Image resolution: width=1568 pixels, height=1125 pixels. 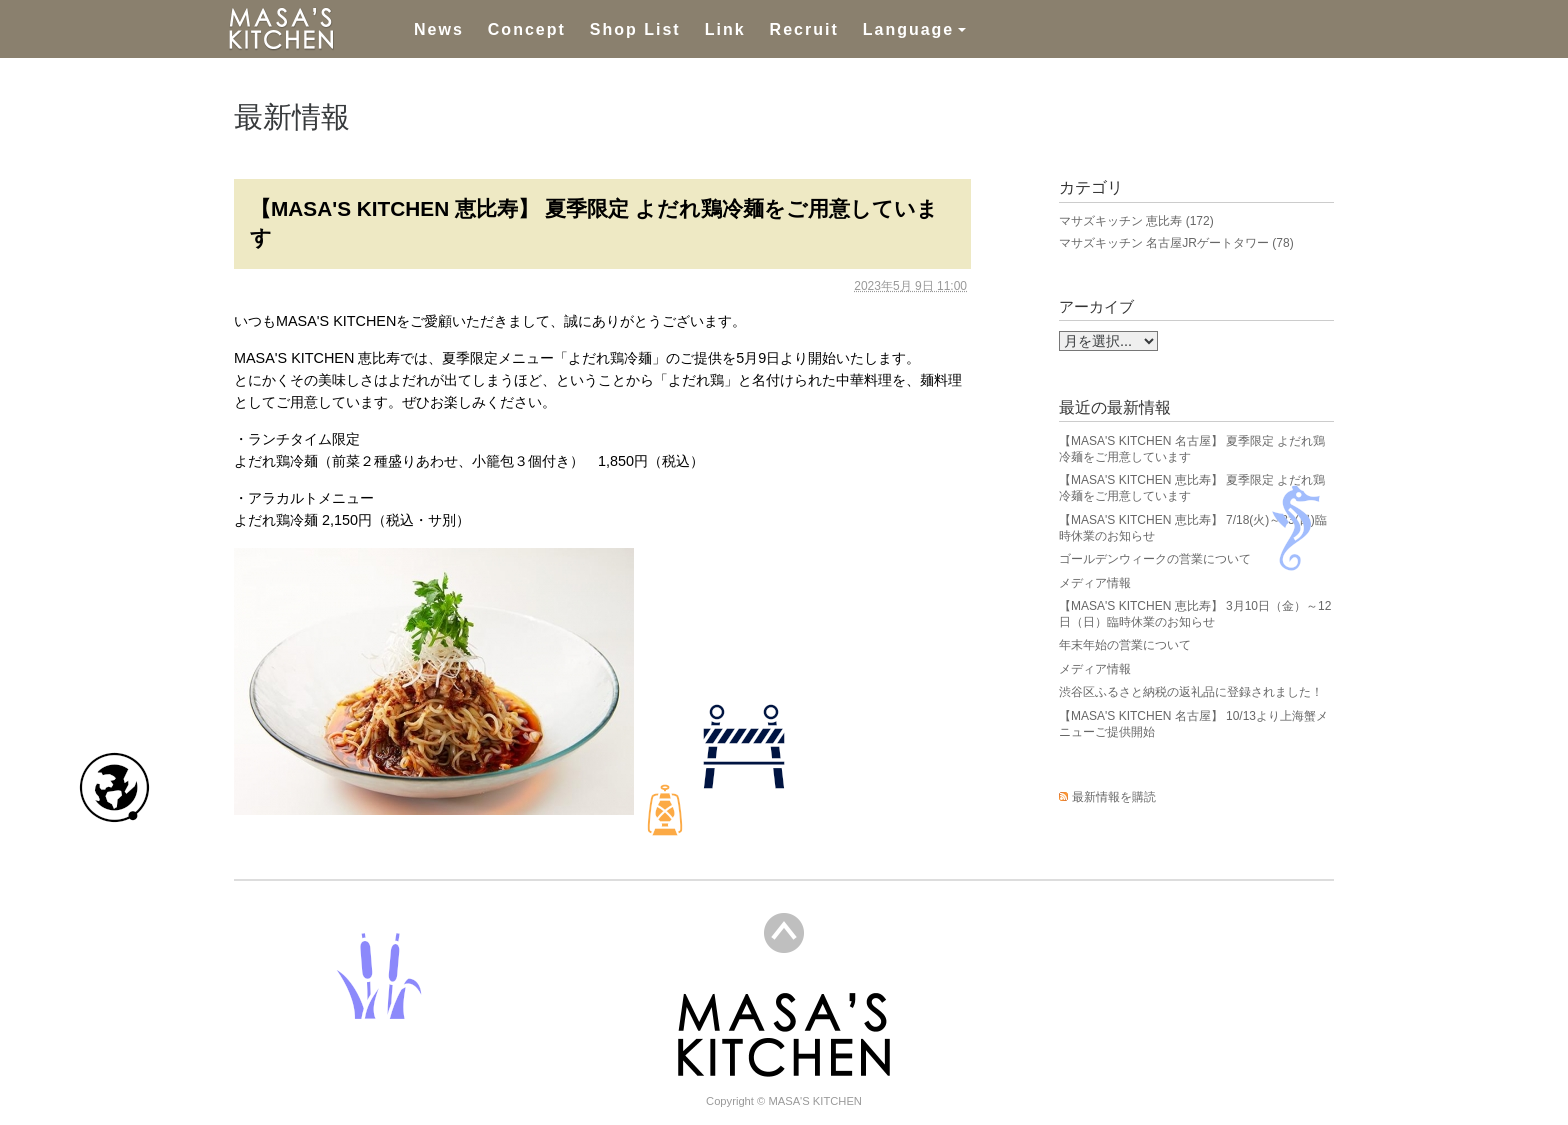 What do you see at coordinates (1296, 528) in the screenshot?
I see `decorative seahorse icon for marine-themed games` at bounding box center [1296, 528].